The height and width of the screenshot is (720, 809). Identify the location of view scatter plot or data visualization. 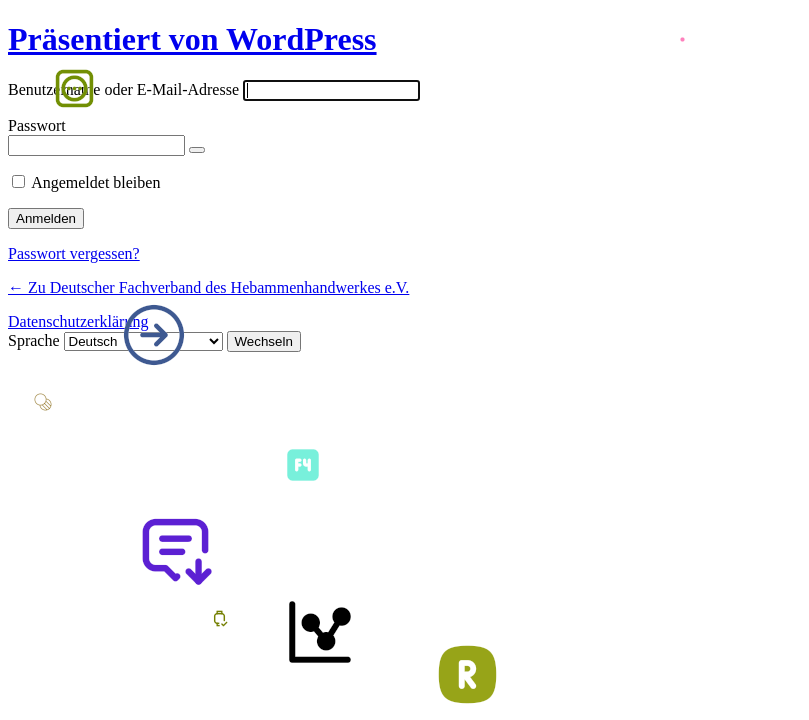
(320, 632).